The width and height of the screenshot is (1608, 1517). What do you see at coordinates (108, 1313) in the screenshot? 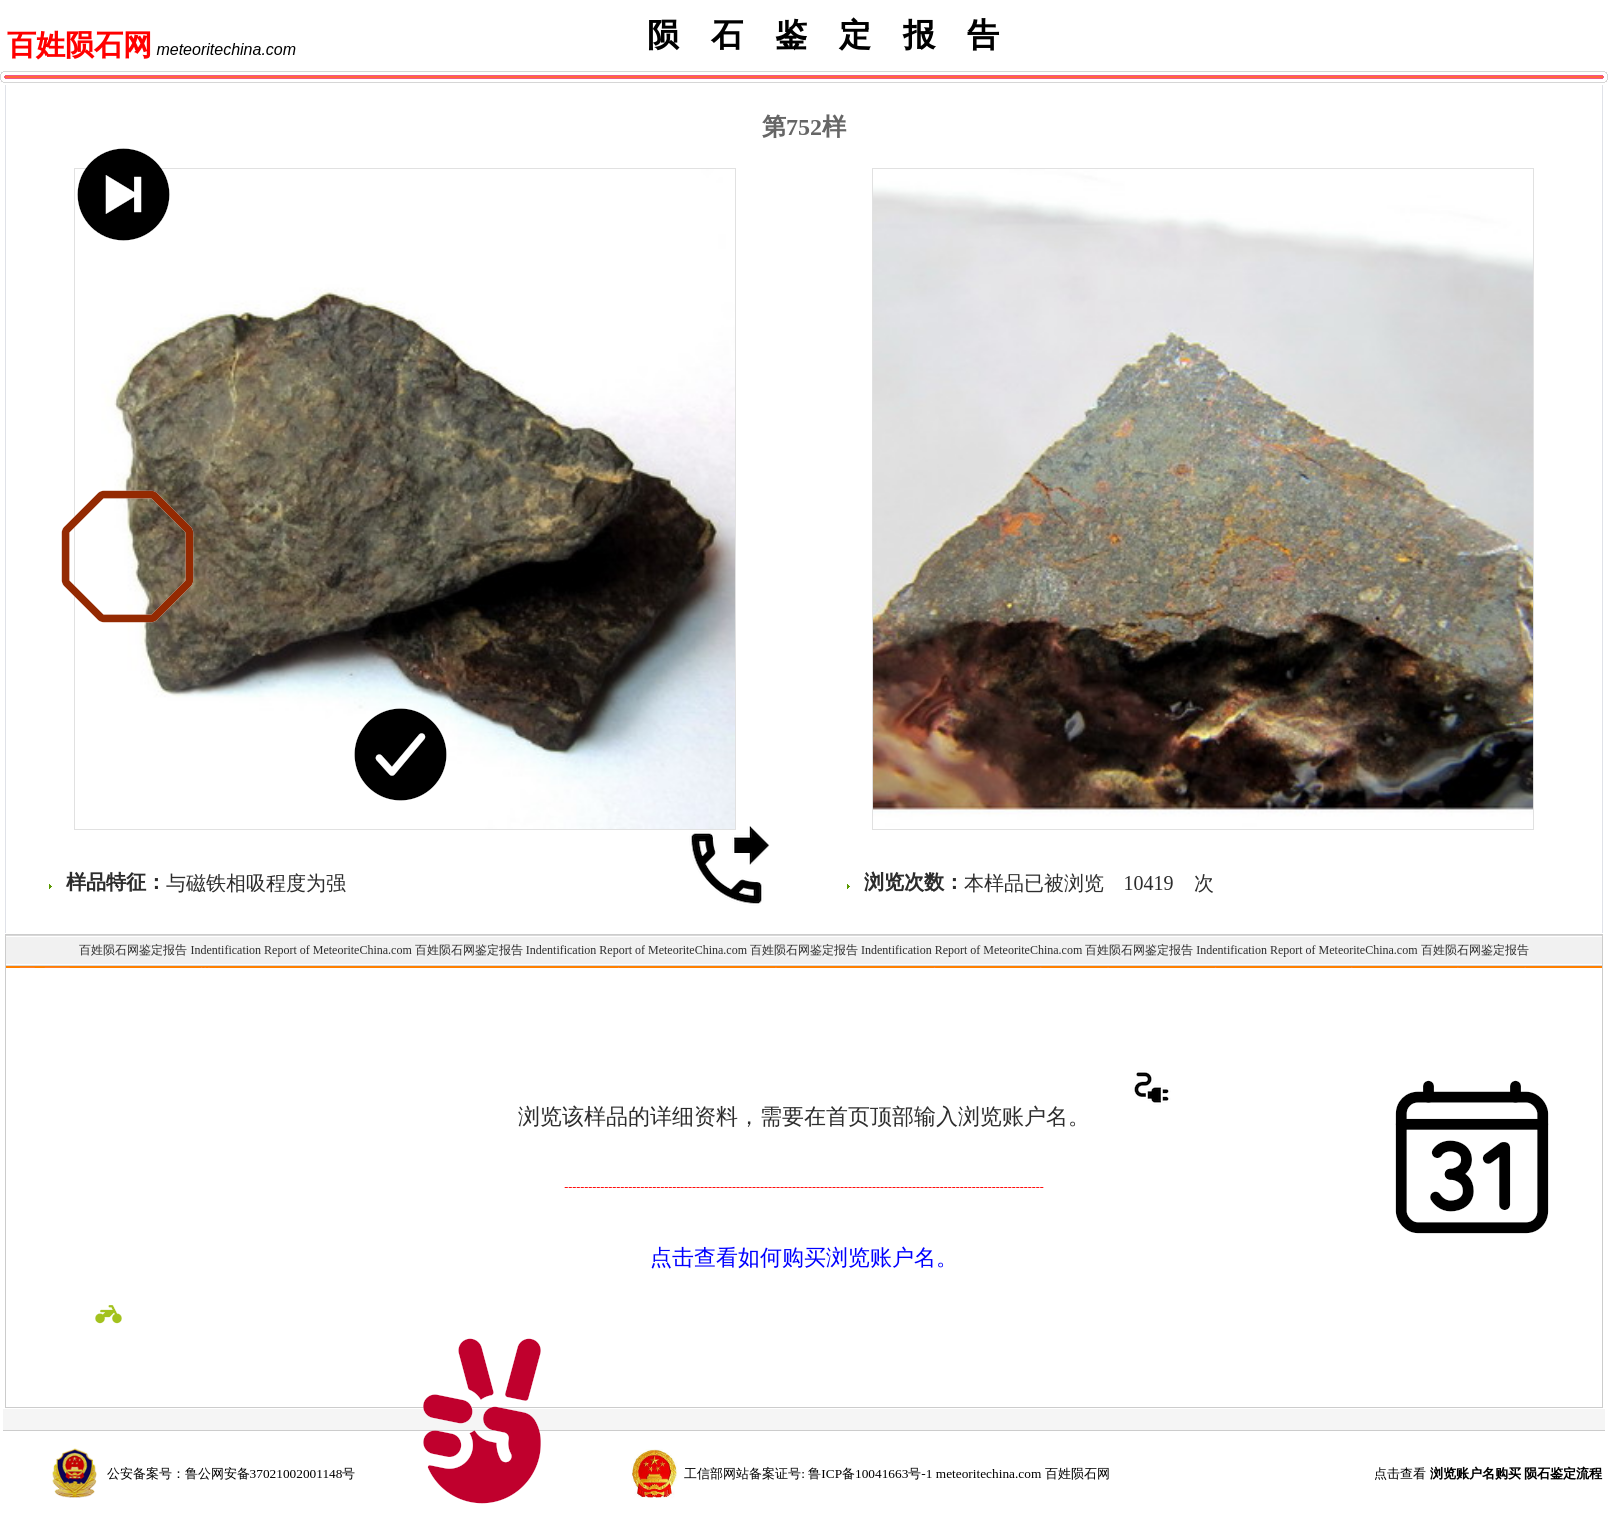
I see `select motorcycle as transportation mode` at bounding box center [108, 1313].